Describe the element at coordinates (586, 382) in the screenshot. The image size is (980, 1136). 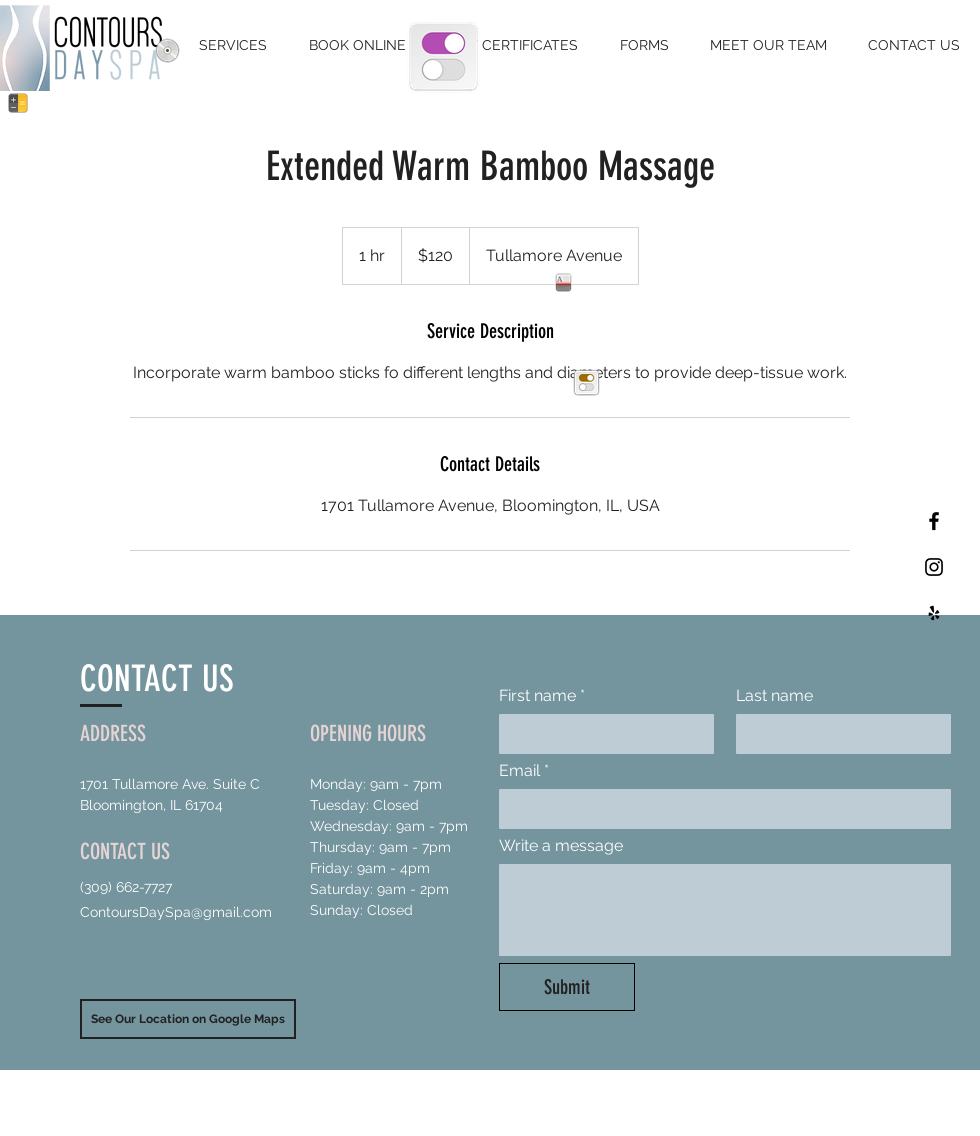
I see `open gnome tweaks settings` at that location.